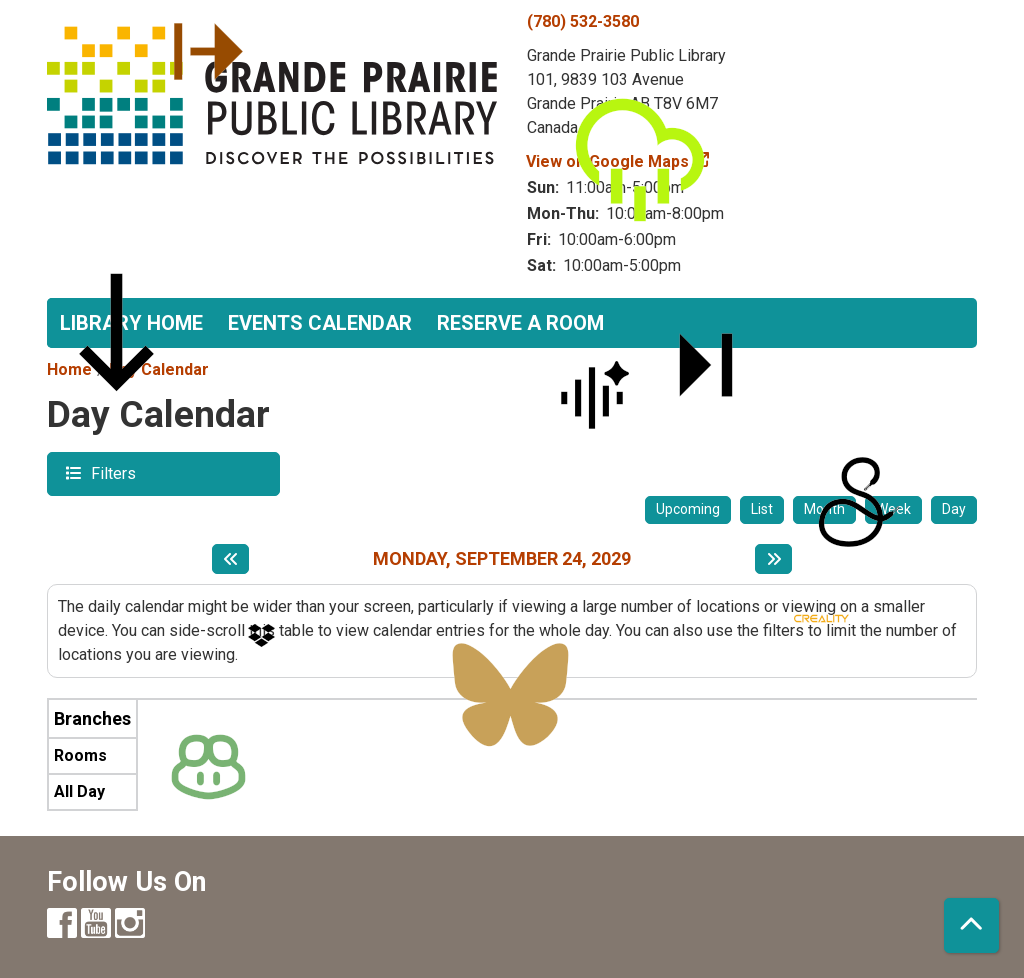 The image size is (1024, 978). Describe the element at coordinates (208, 766) in the screenshot. I see `open microsoft copilot ai assistant` at that location.